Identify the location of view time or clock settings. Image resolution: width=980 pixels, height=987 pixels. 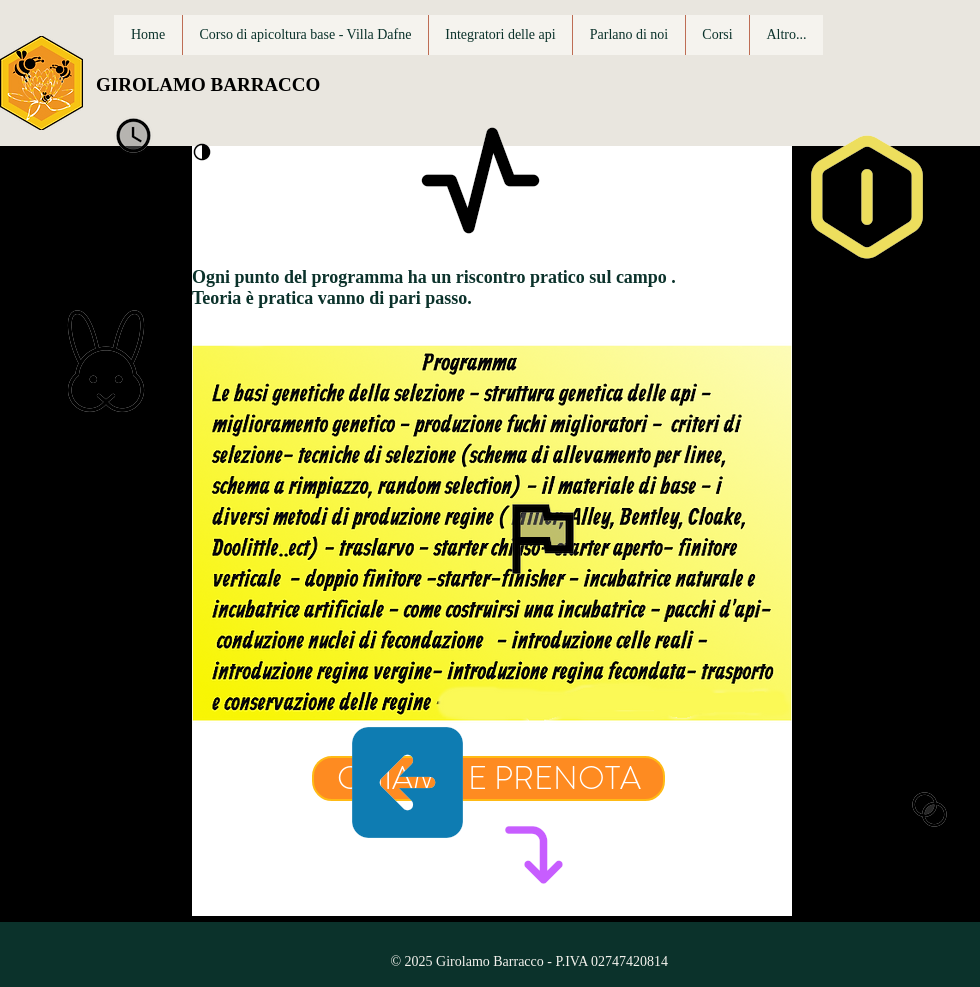
(133, 135).